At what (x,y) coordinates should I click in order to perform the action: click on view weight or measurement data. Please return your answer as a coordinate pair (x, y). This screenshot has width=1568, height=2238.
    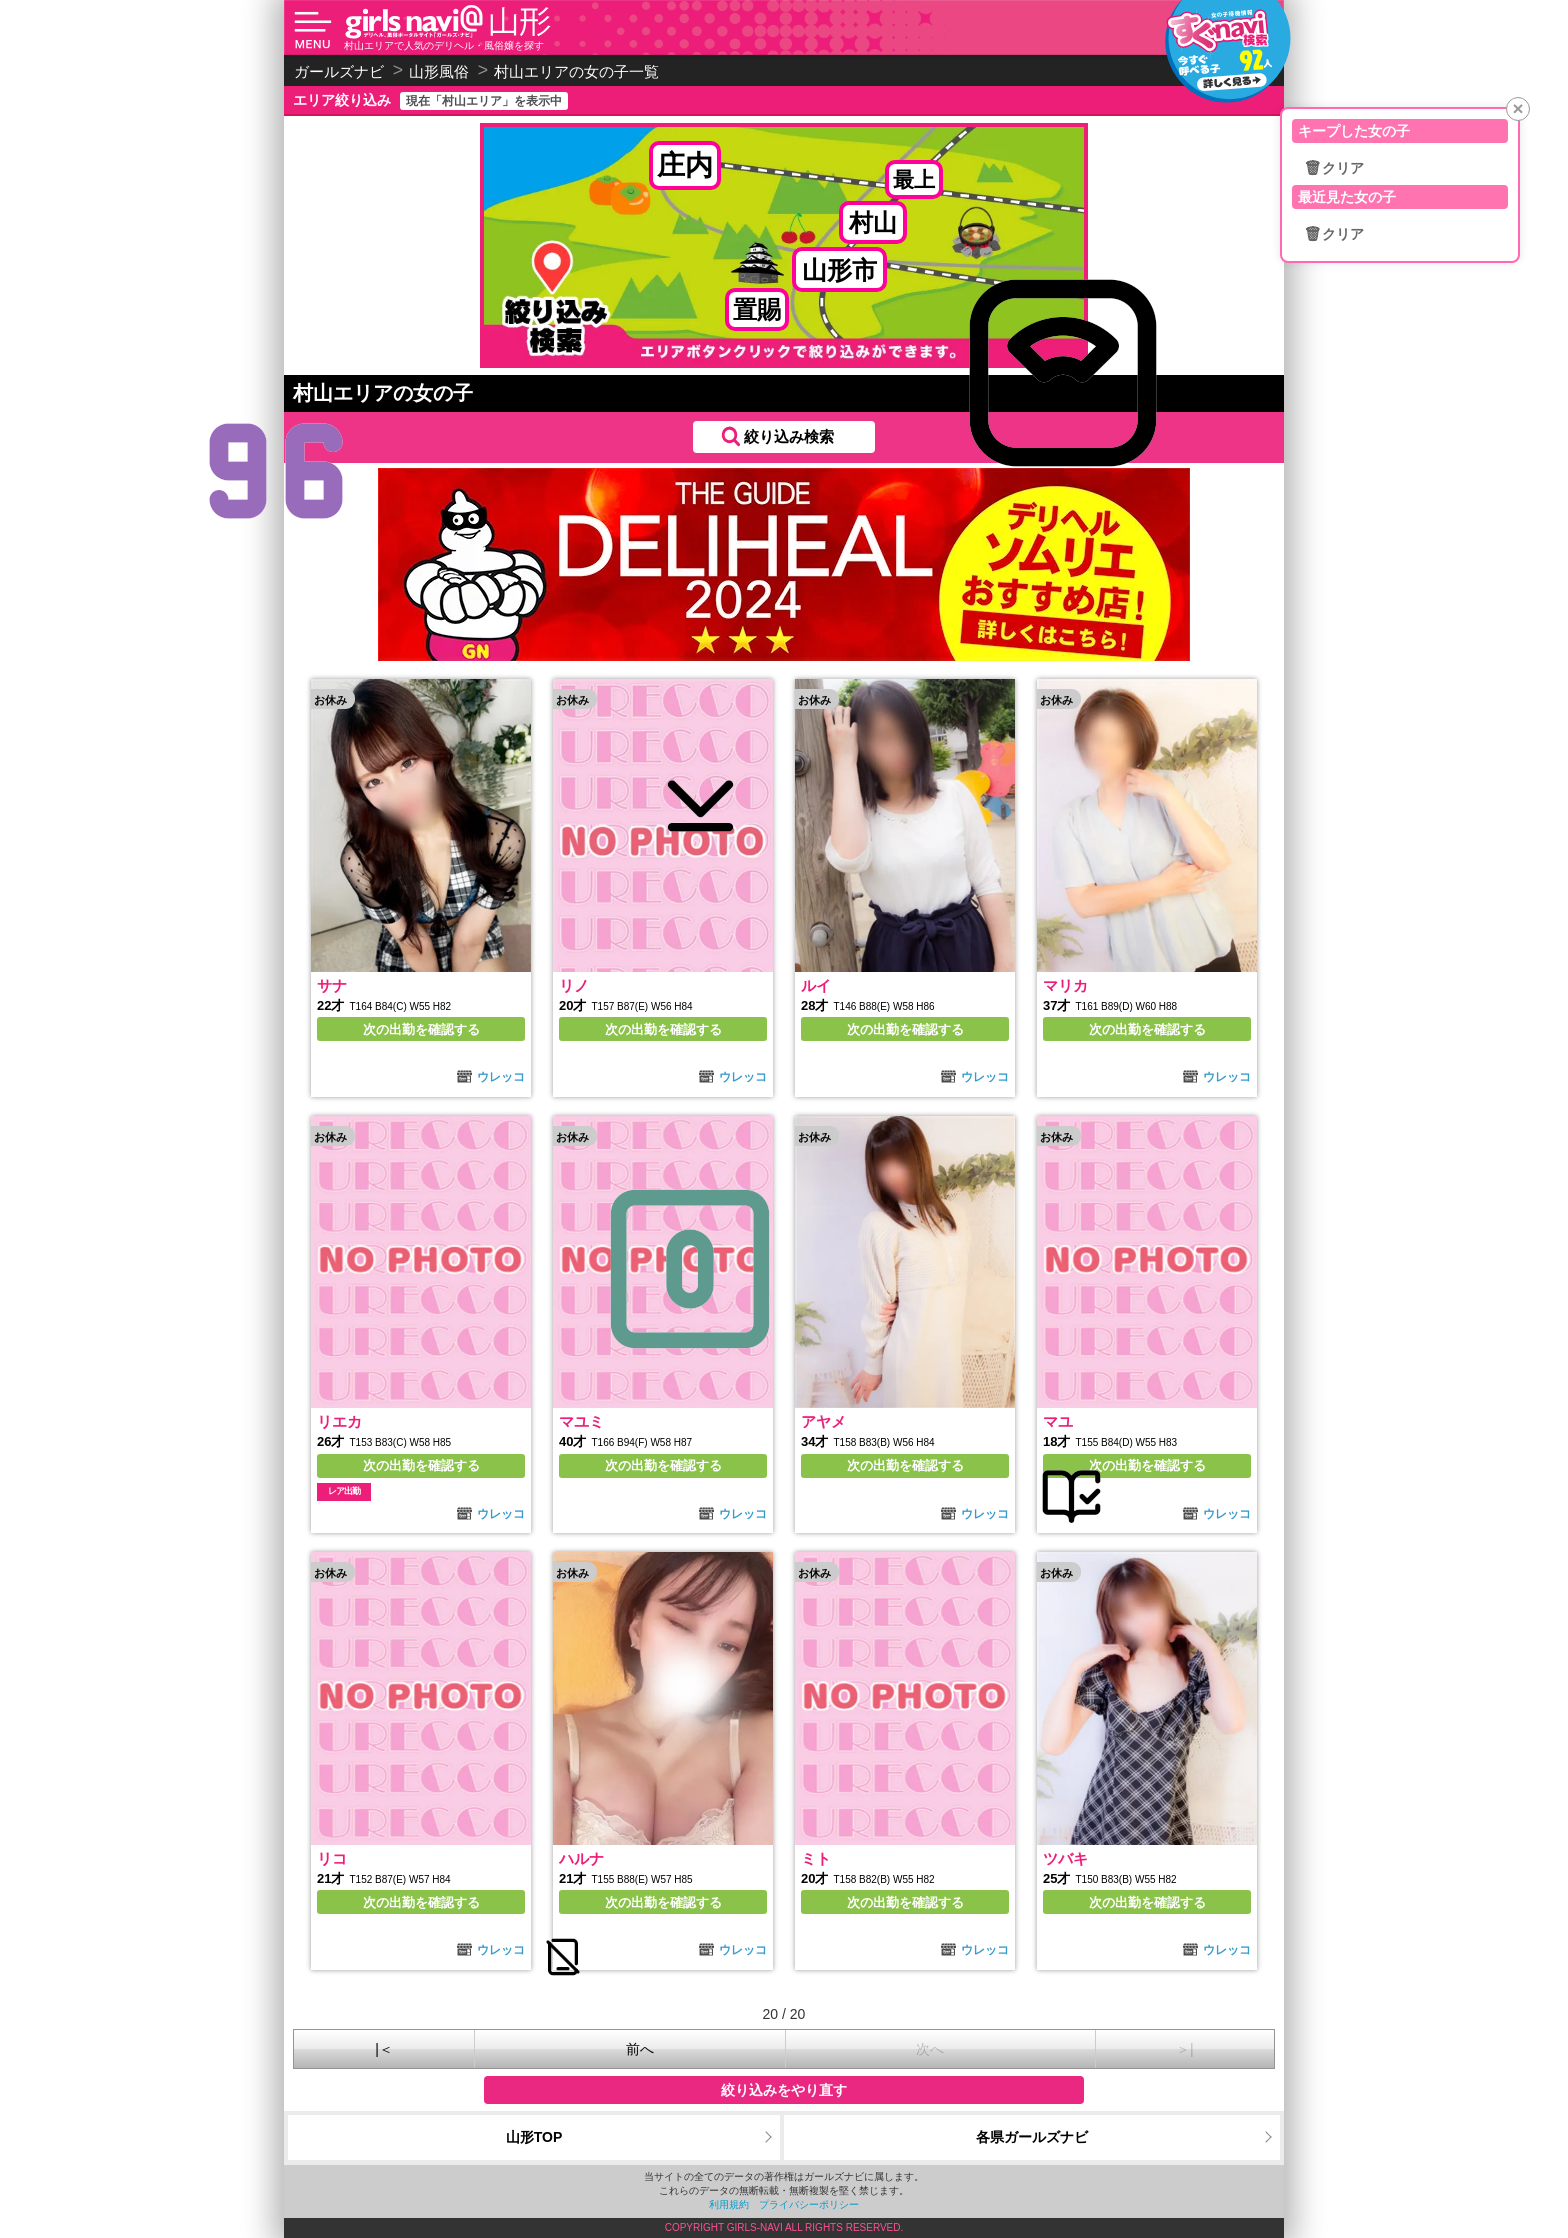
    Looking at the image, I should click on (1063, 373).